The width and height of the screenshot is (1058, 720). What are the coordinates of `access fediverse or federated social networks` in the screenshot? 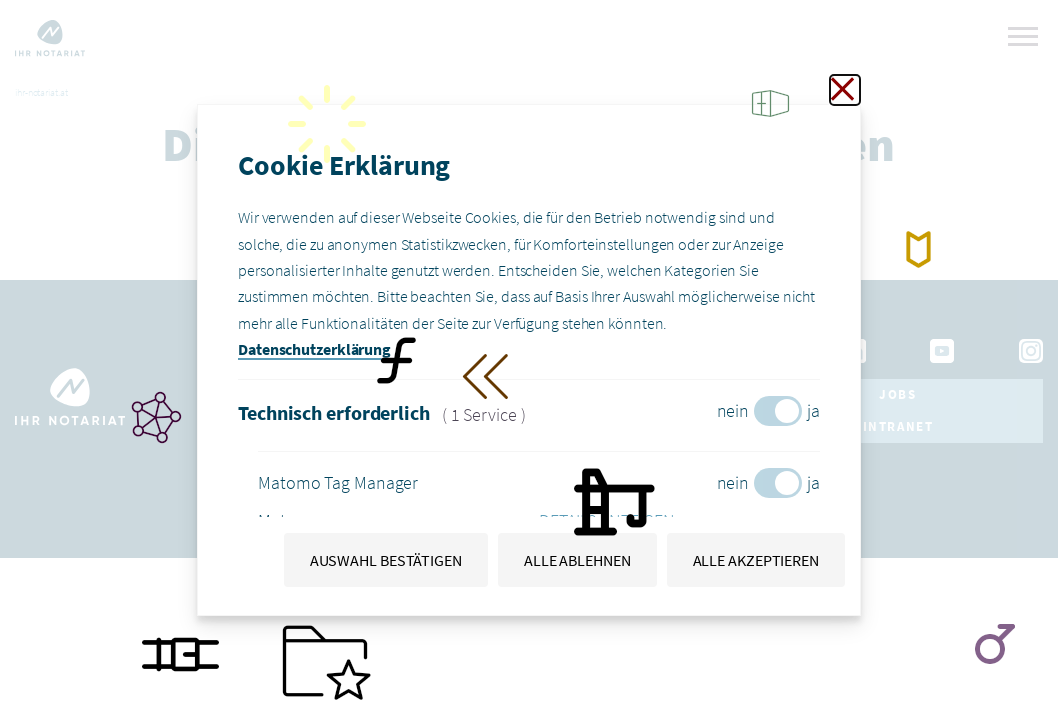 It's located at (155, 417).